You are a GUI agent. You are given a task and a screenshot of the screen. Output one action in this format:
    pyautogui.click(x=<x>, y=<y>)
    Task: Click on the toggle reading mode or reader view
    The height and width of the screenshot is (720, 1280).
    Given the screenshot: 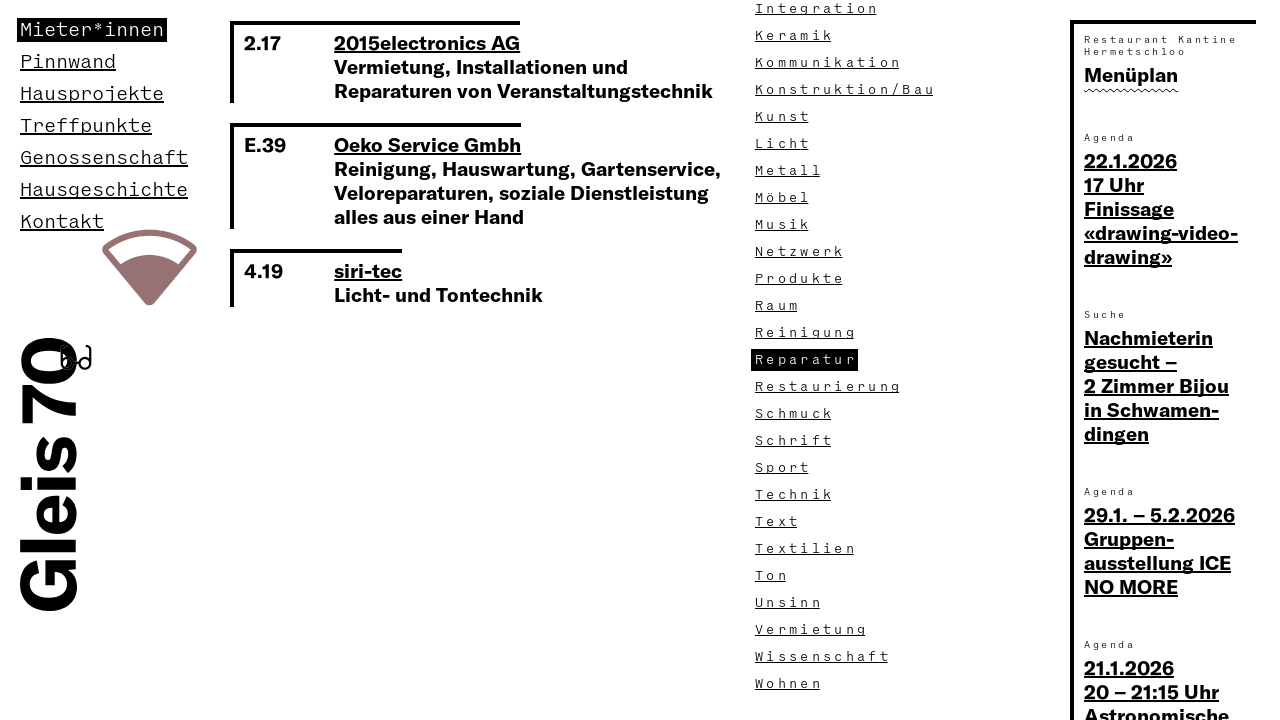 What is the action you would take?
    pyautogui.click(x=76, y=358)
    